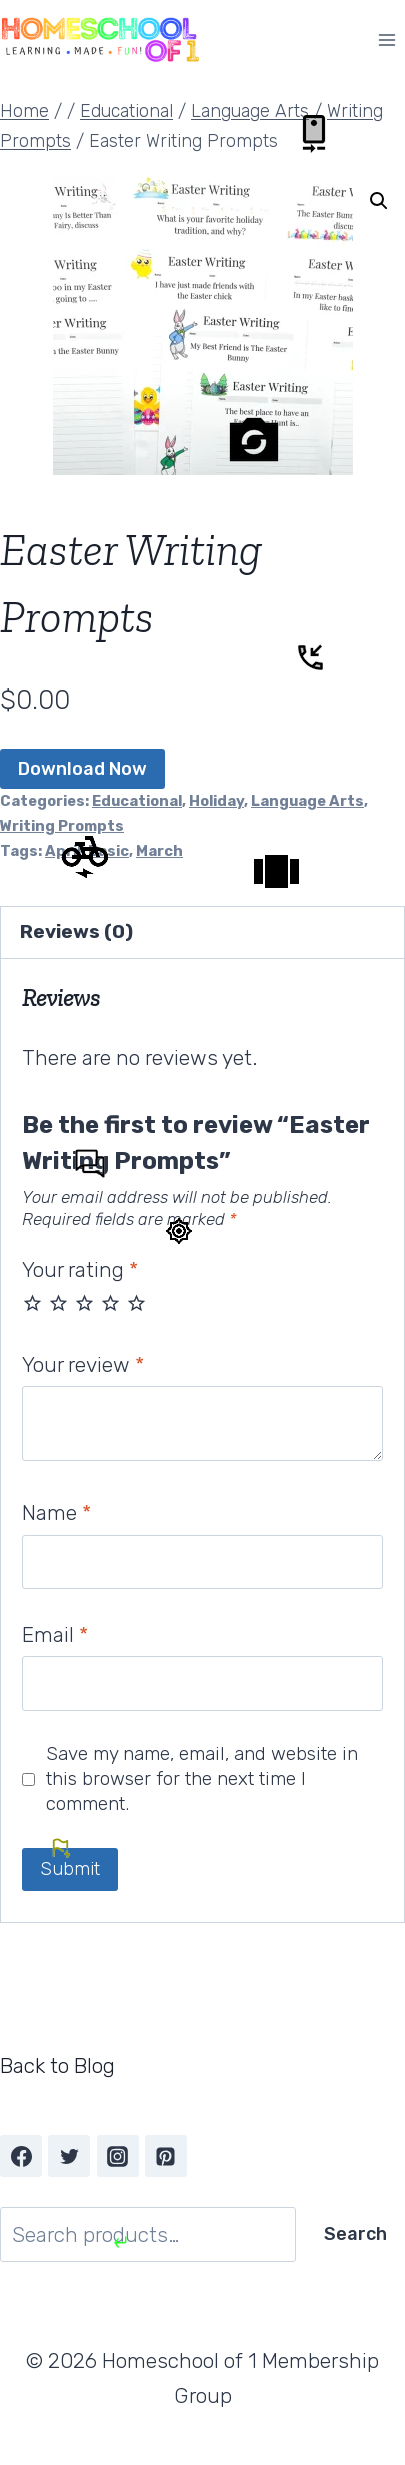 The image size is (405, 2465). What do you see at coordinates (179, 1231) in the screenshot?
I see `increase screen brightness` at bounding box center [179, 1231].